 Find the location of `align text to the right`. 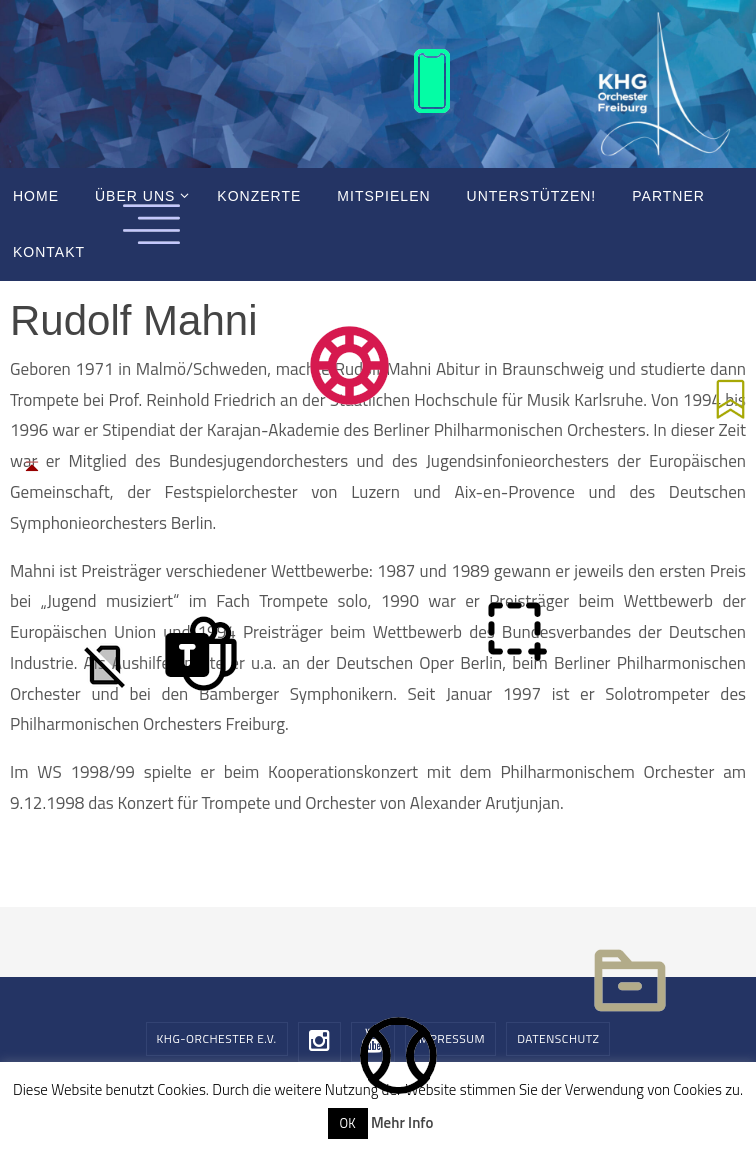

align text to the right is located at coordinates (151, 225).